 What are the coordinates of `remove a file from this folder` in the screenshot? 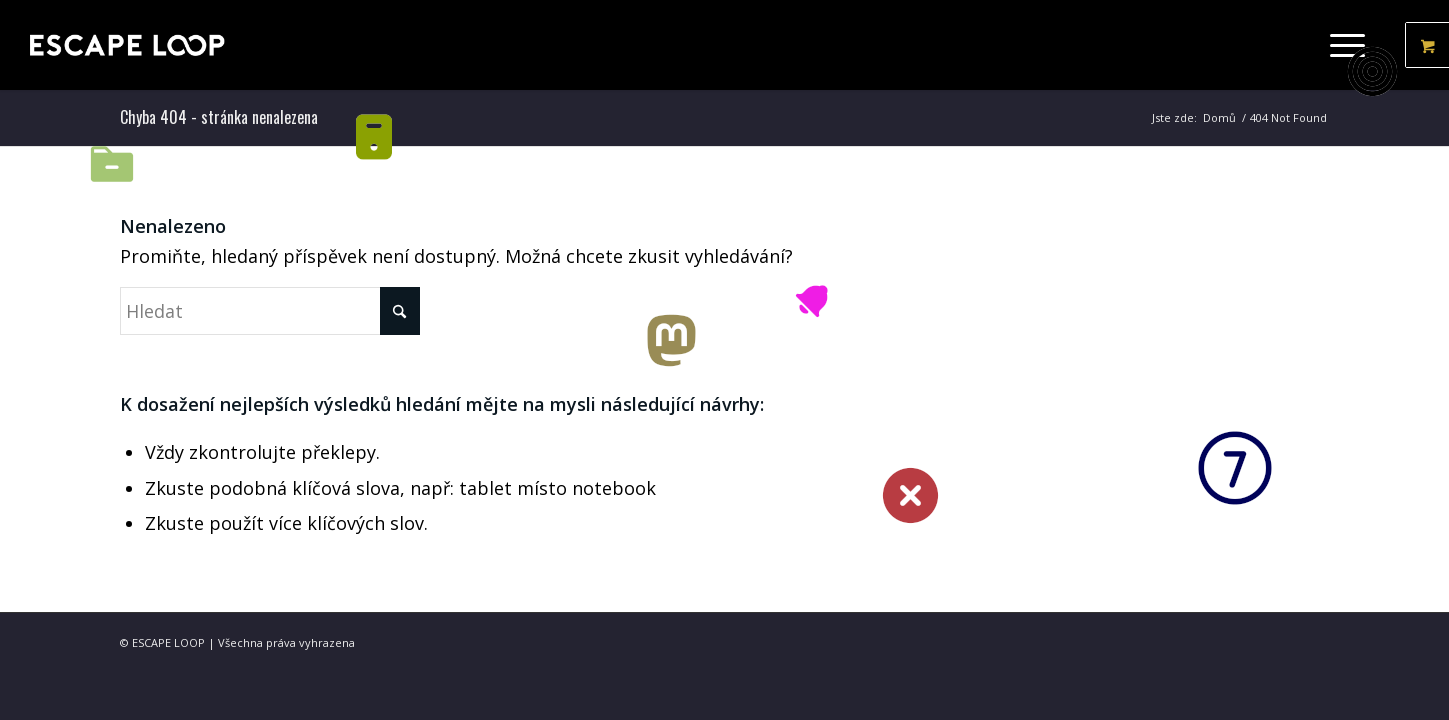 It's located at (112, 164).